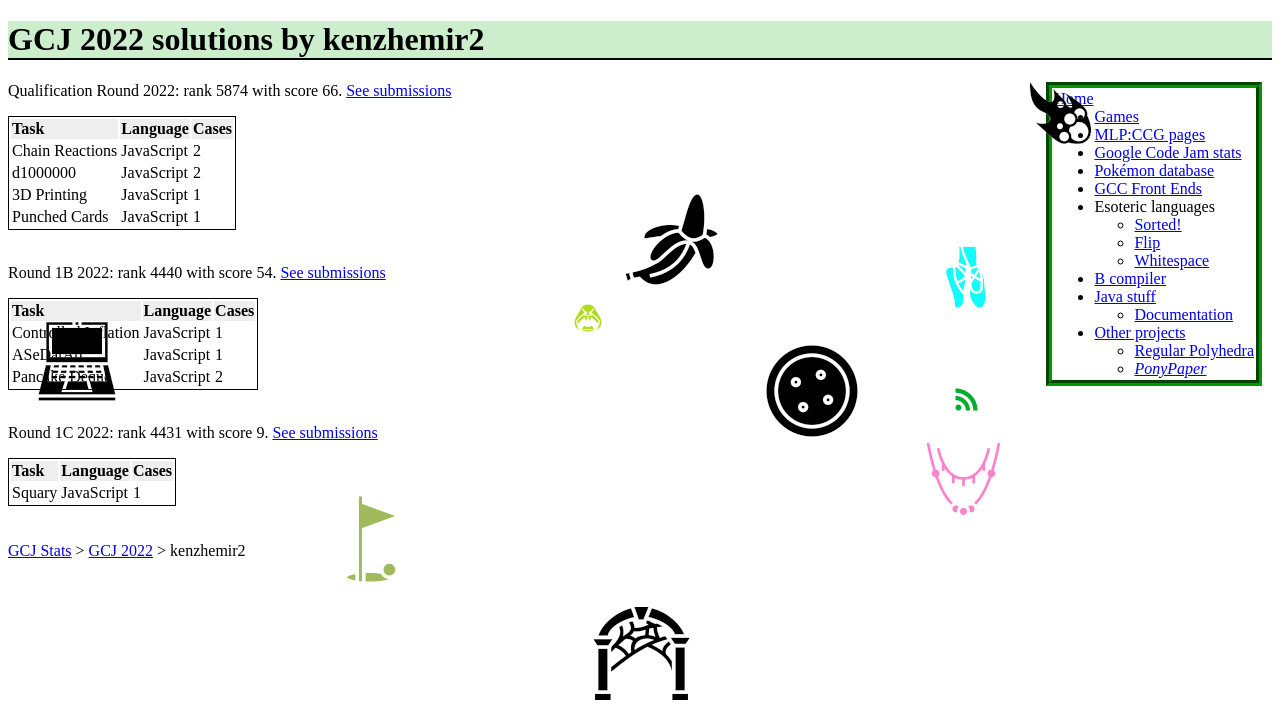  What do you see at coordinates (588, 318) in the screenshot?
I see `indicates a swallow or consume ability in gameplay` at bounding box center [588, 318].